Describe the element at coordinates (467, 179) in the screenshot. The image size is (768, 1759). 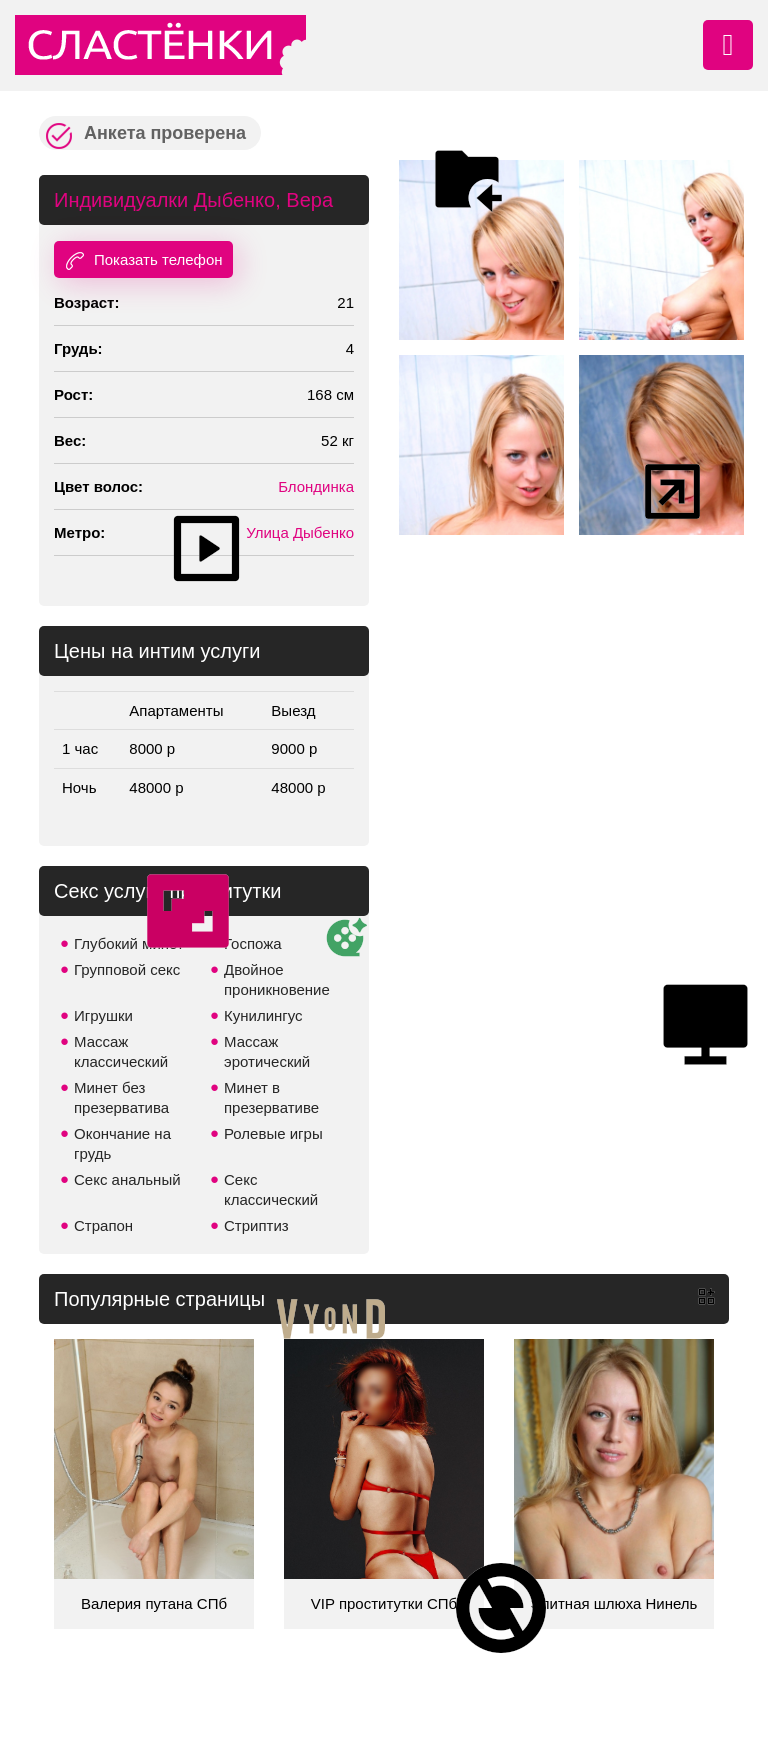
I see `view received files or downloads` at that location.